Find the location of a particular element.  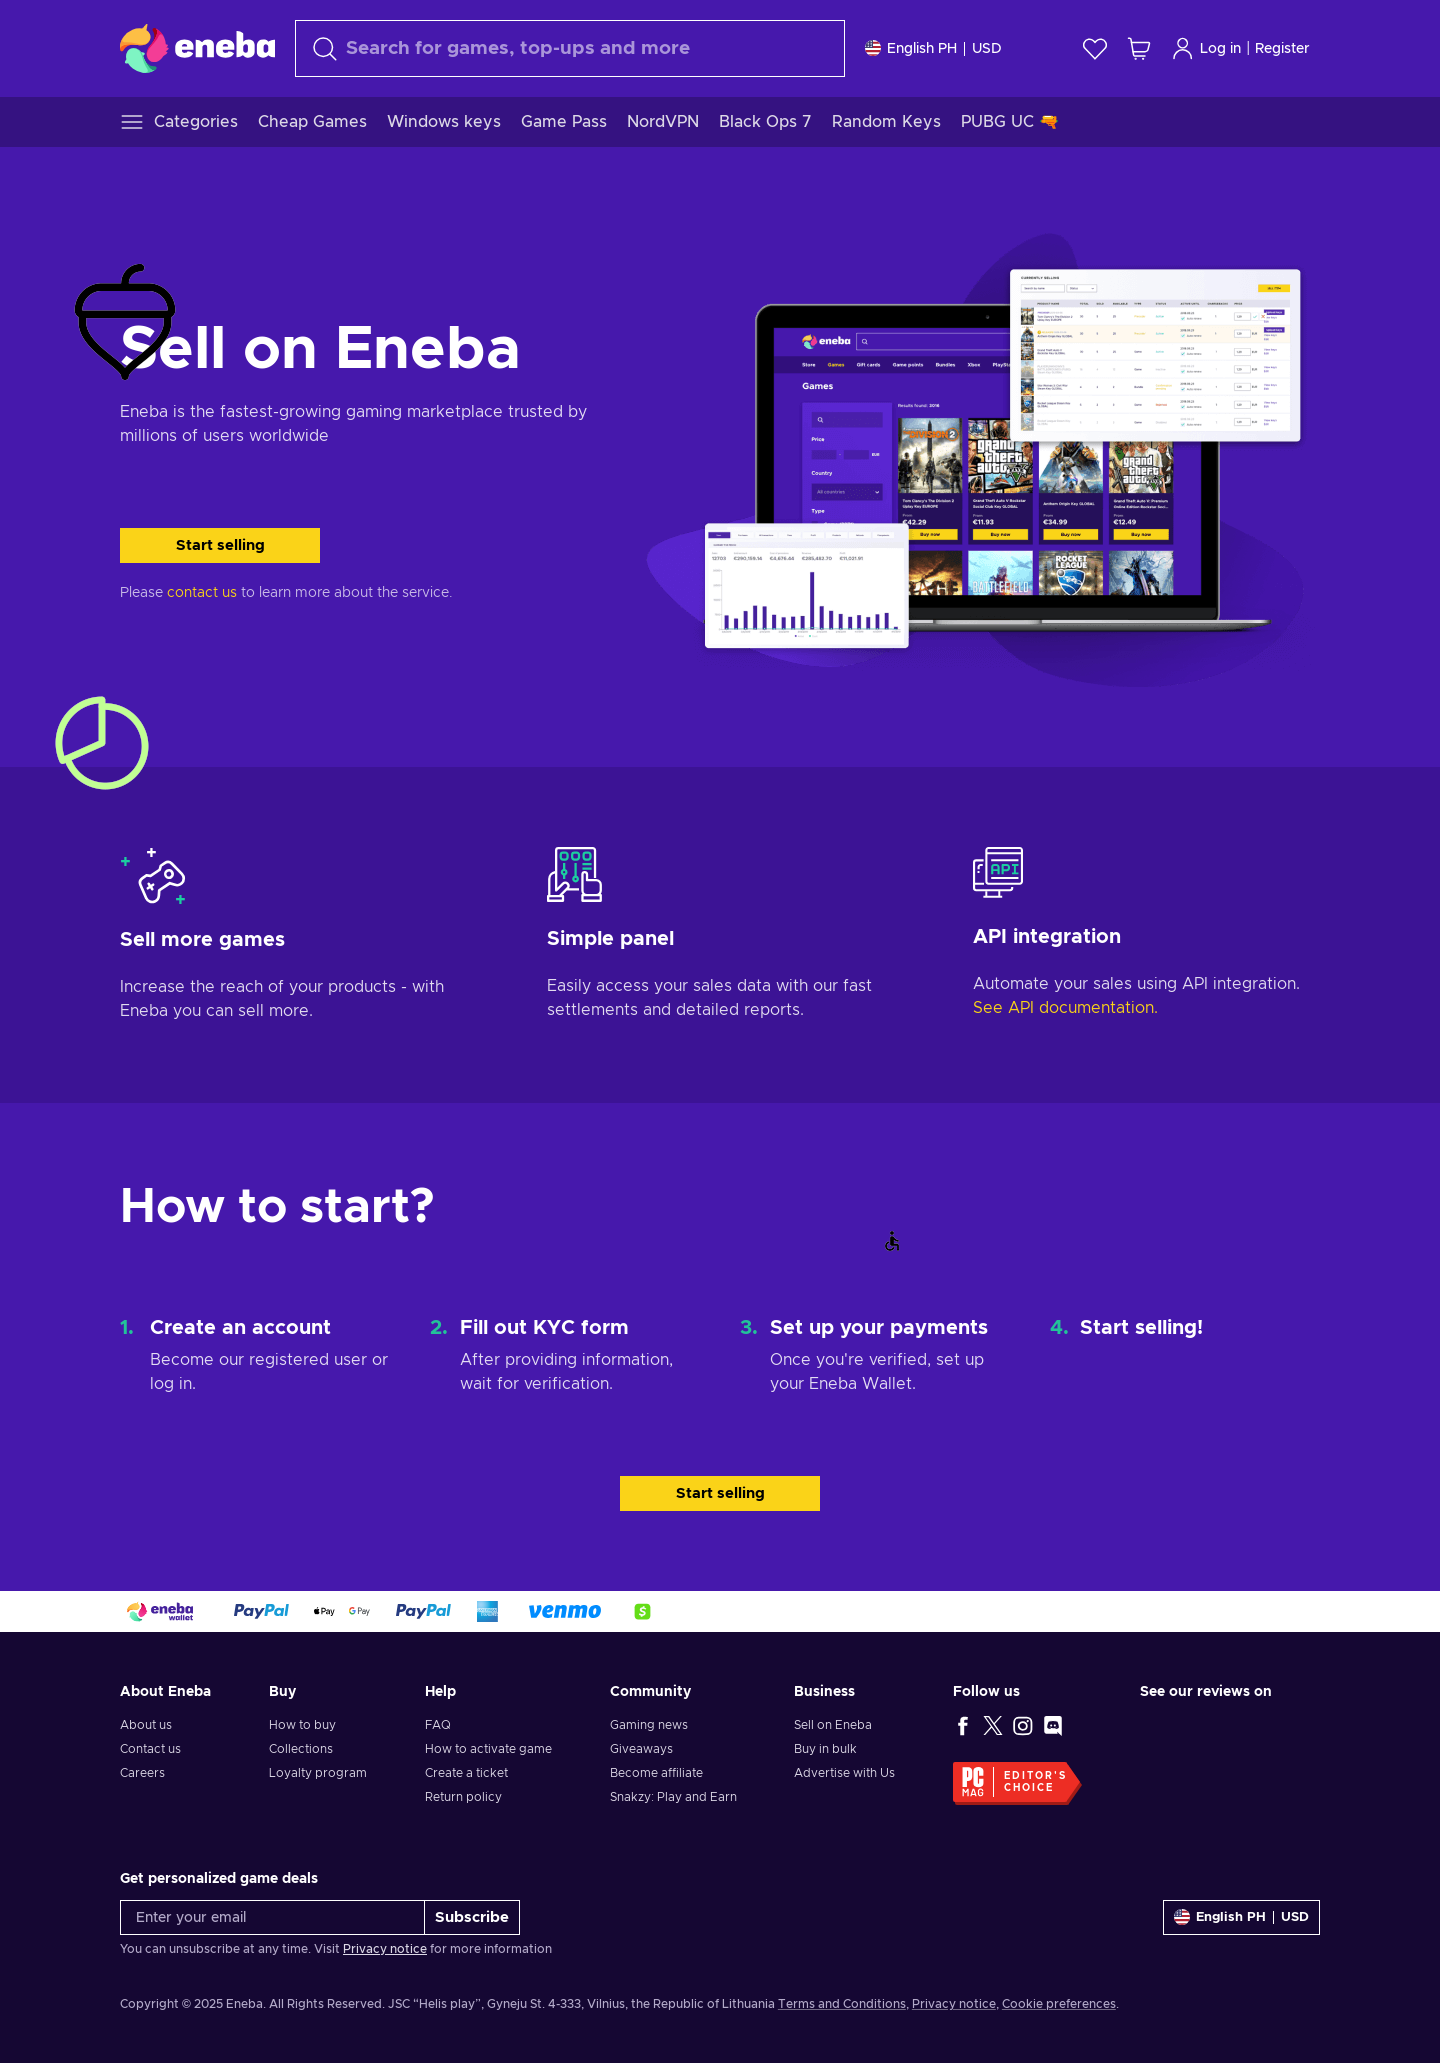

indicates wheelchair accessibility is located at coordinates (892, 1241).